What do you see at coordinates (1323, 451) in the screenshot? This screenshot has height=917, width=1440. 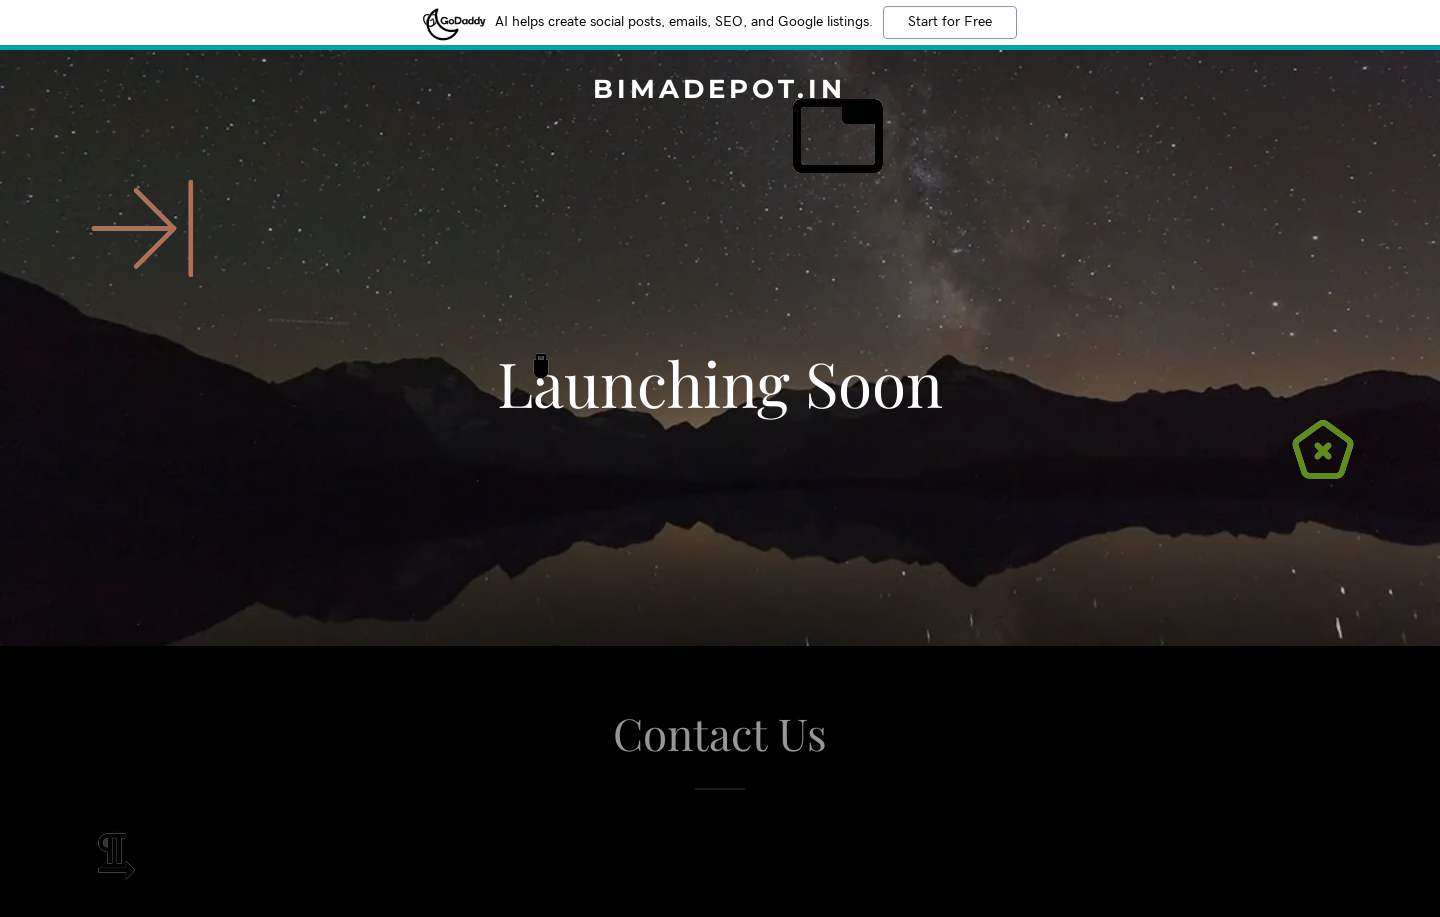 I see `remove or delete a selected shape` at bounding box center [1323, 451].